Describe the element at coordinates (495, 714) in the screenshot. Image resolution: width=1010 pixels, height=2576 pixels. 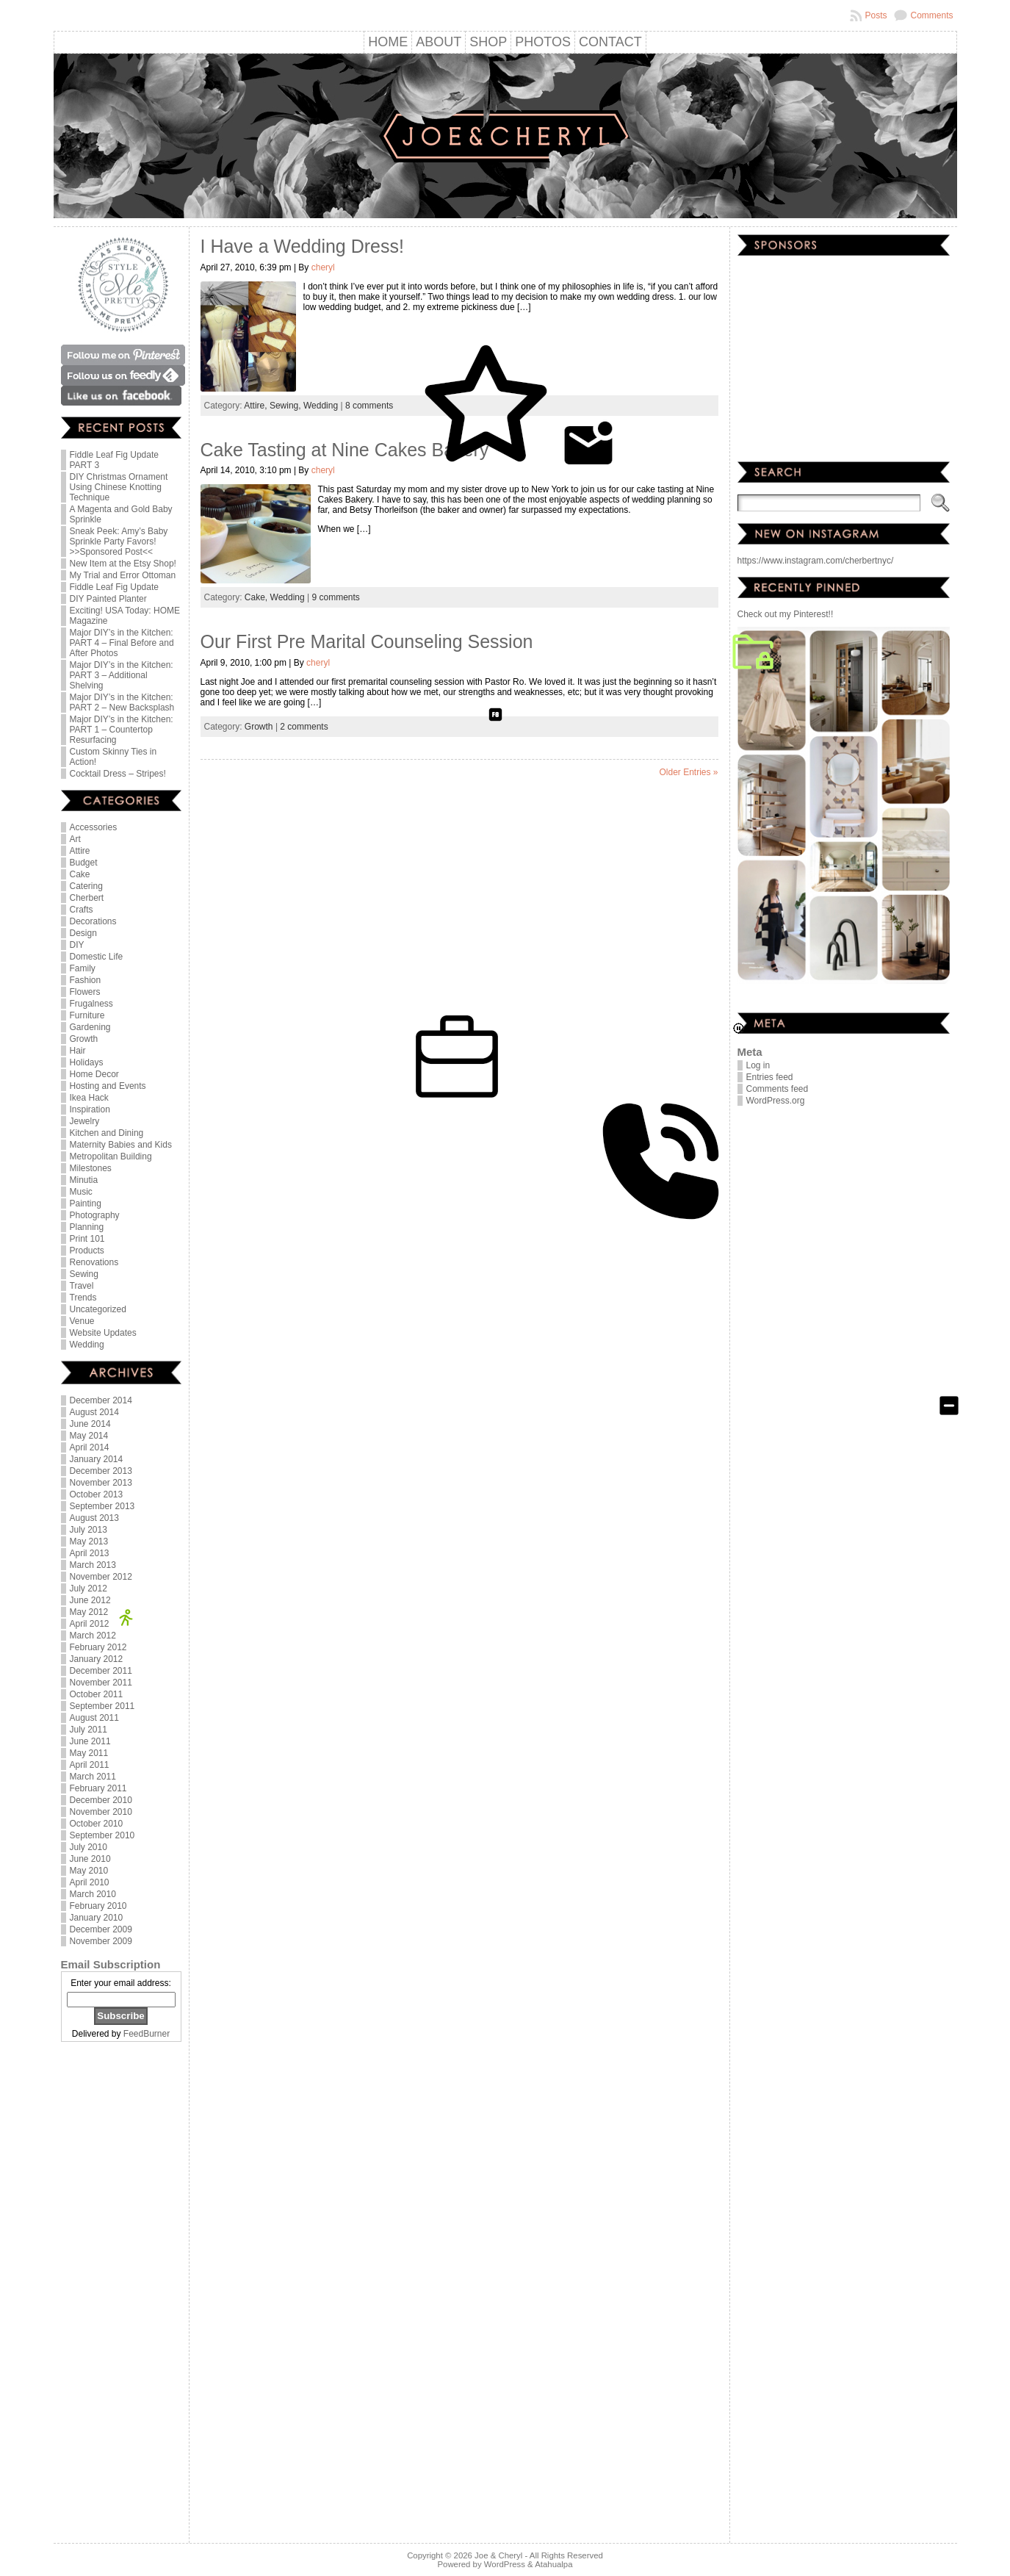
I see `Facebook F8 developer conference logo or branding` at that location.